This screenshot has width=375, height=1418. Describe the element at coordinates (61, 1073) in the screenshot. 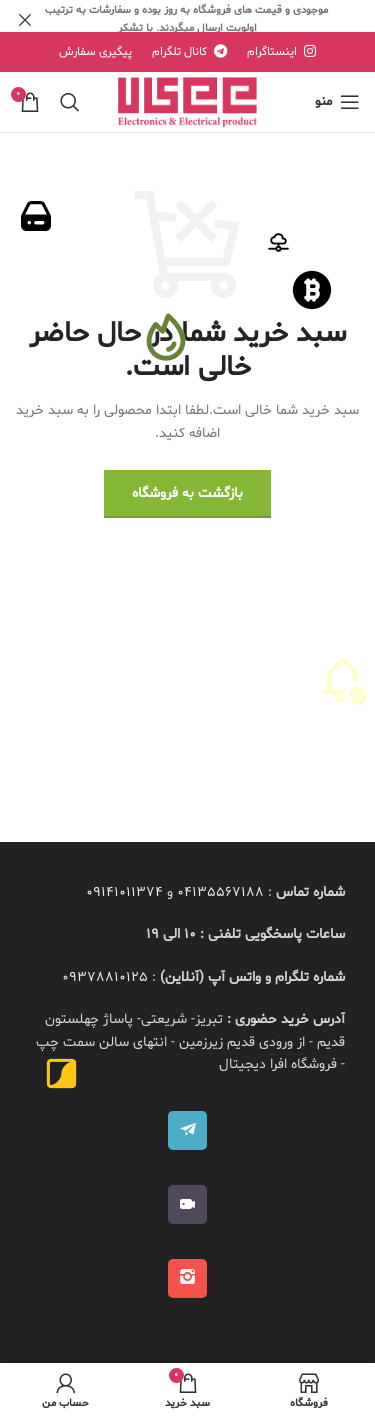

I see `adjust display contrast settings` at that location.